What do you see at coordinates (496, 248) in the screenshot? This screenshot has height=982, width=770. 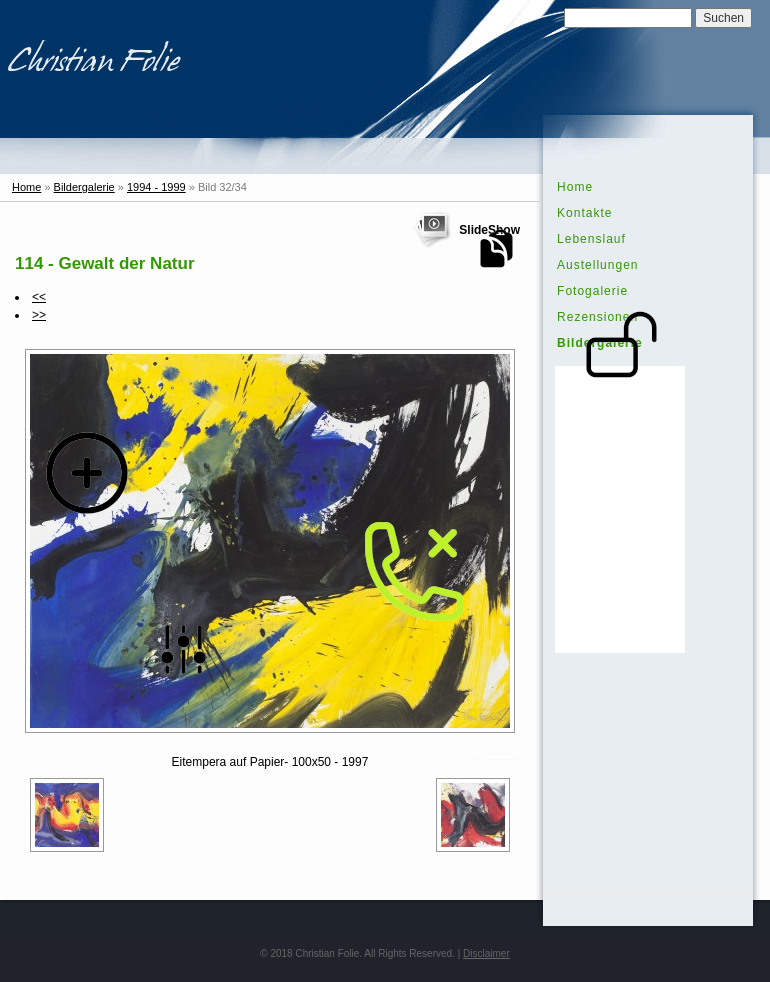 I see `copy content to clipboard` at bounding box center [496, 248].